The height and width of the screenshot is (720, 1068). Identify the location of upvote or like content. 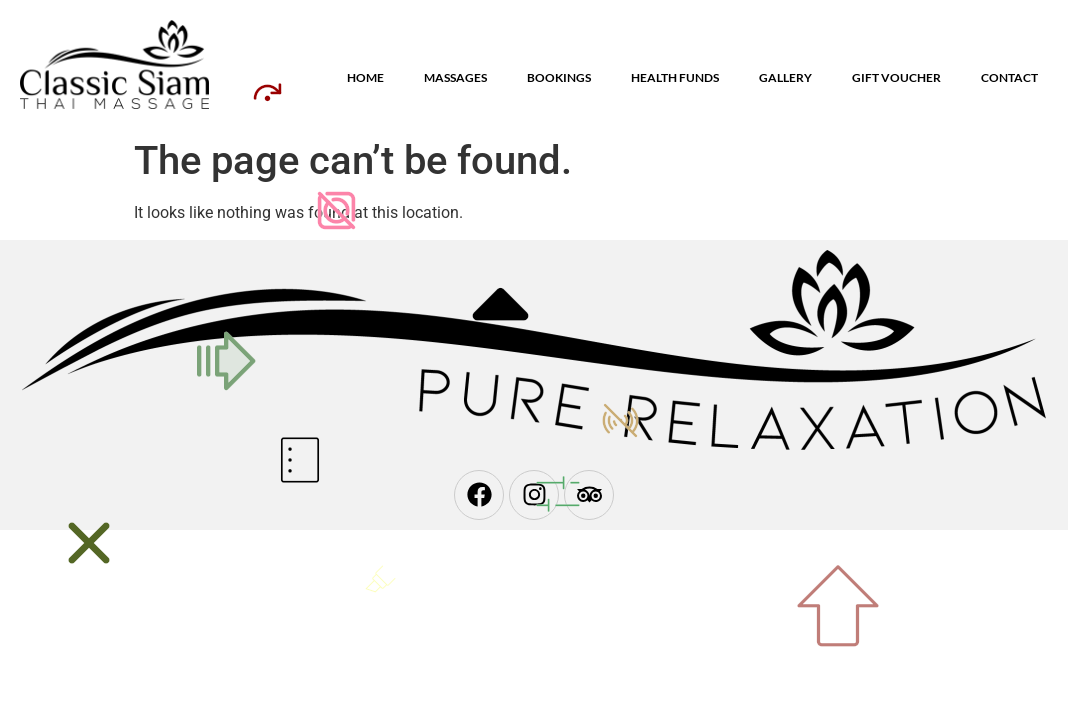
(838, 609).